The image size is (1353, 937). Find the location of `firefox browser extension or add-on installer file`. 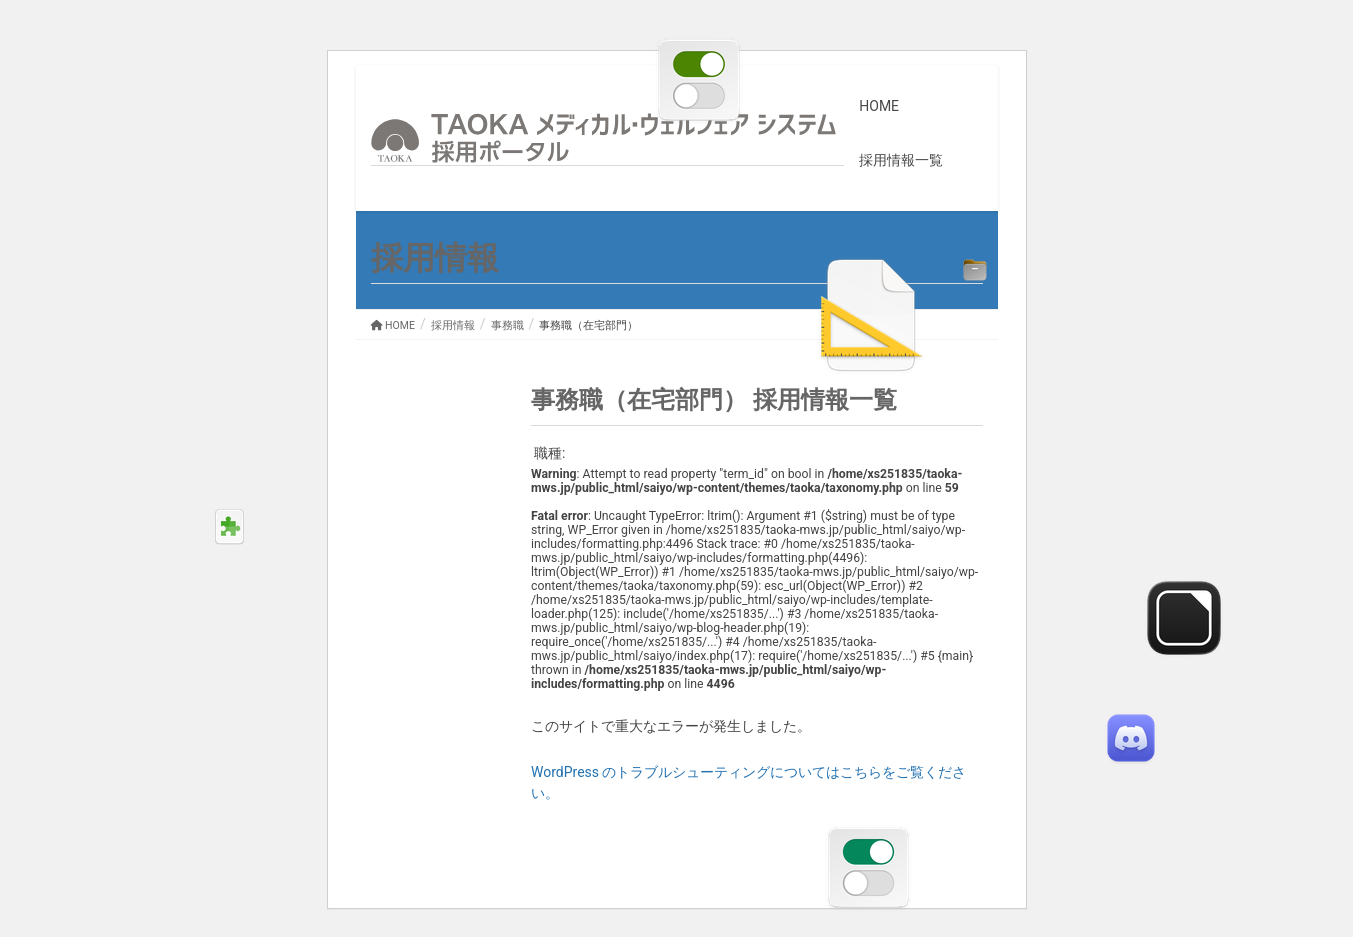

firefox browser extension or add-on installer file is located at coordinates (229, 526).